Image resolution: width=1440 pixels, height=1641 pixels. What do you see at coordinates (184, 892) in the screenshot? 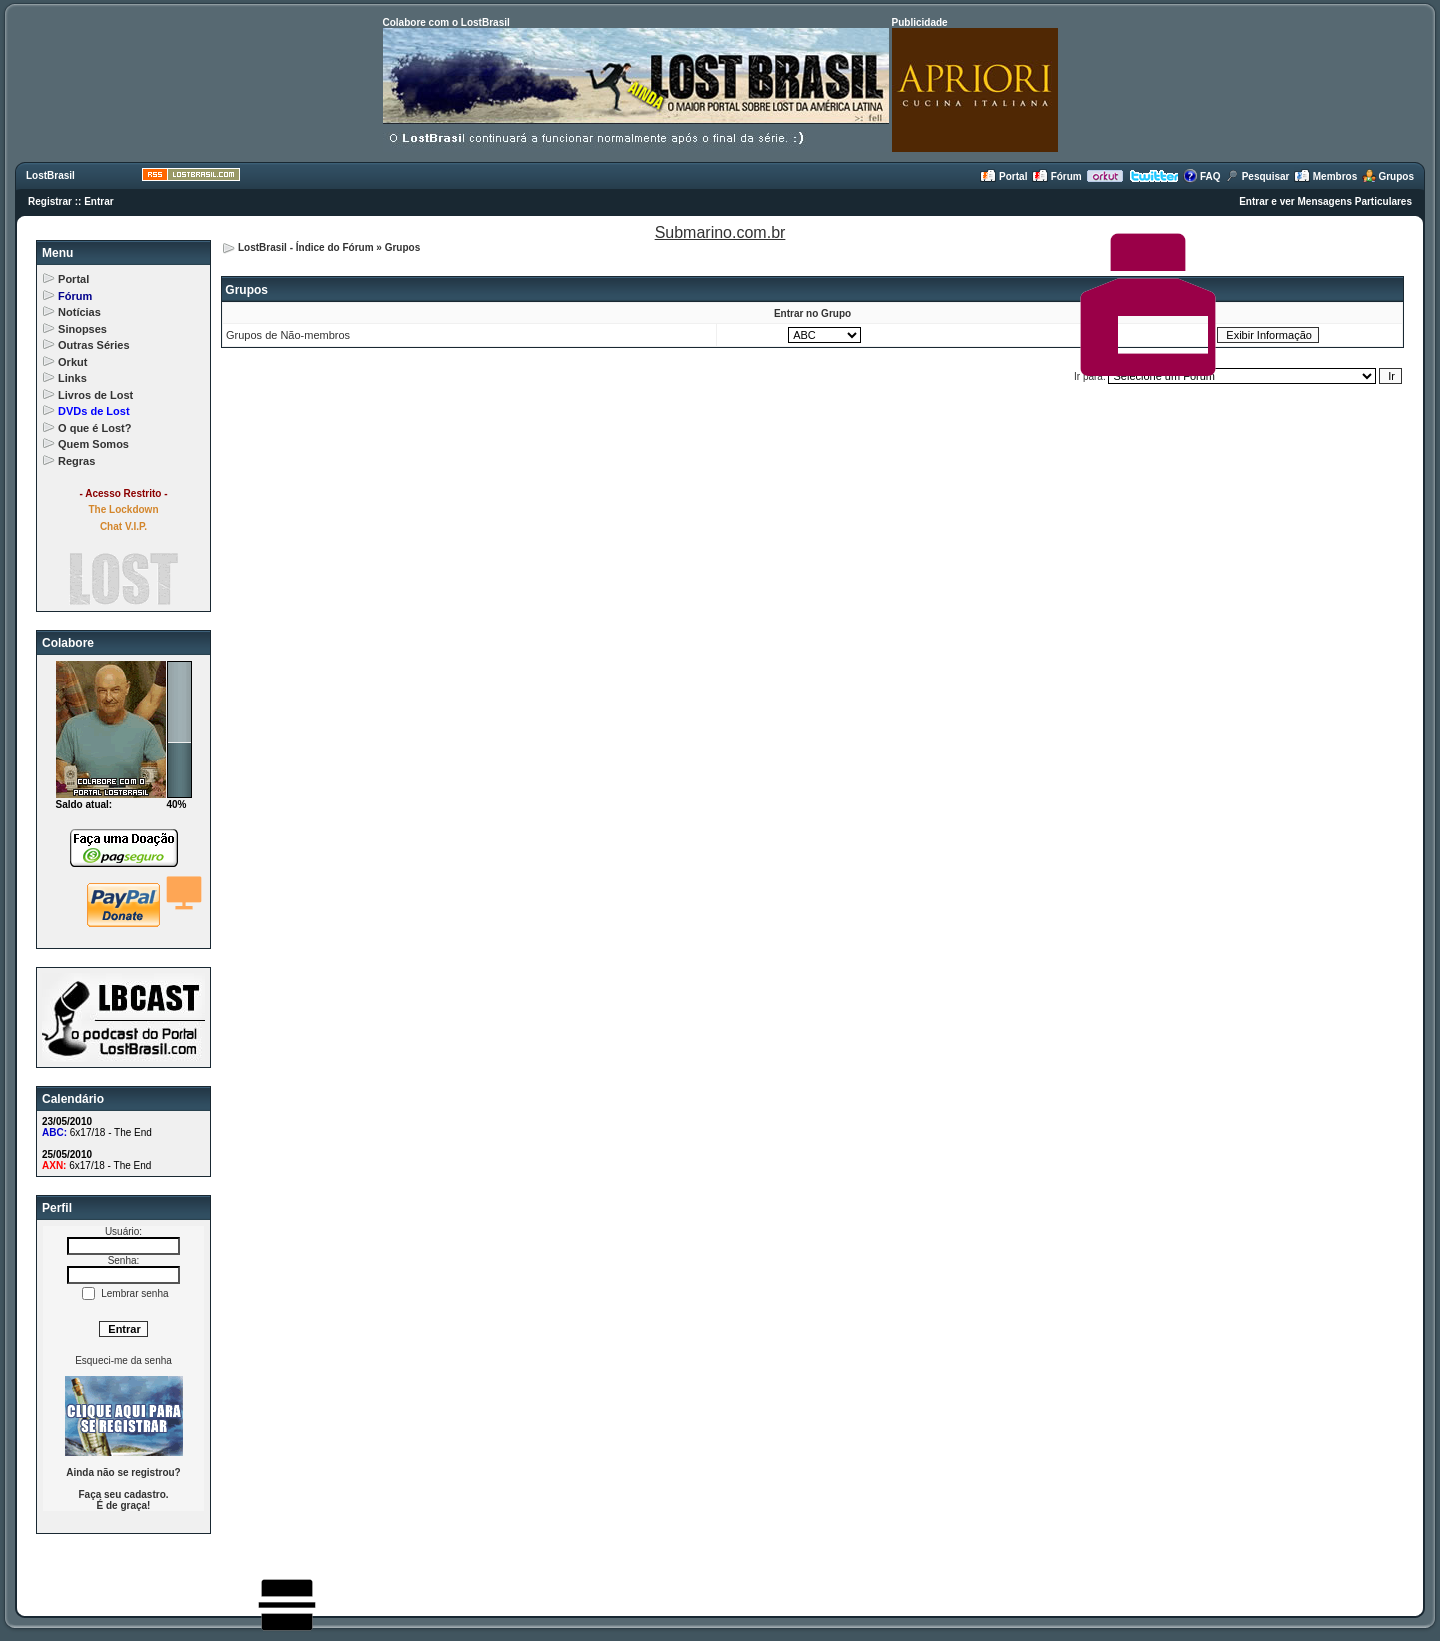
I see `access desktop or computer settings` at bounding box center [184, 892].